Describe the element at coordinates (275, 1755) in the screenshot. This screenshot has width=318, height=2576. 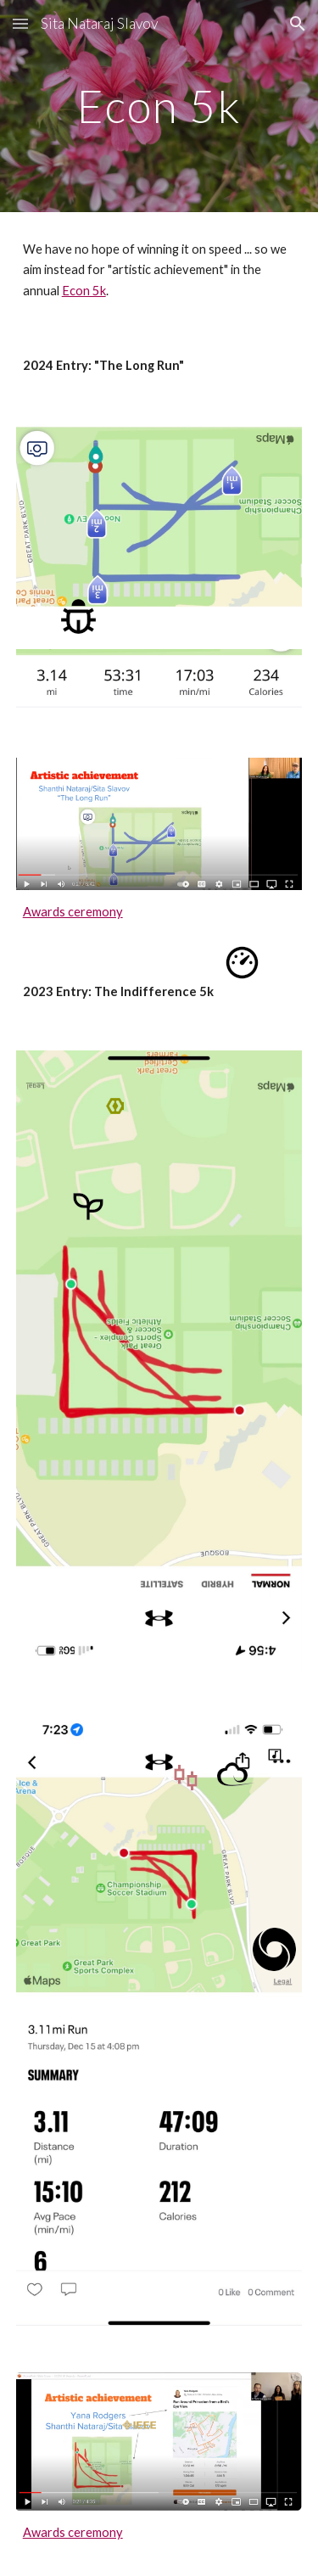
I see `open music video player` at that location.